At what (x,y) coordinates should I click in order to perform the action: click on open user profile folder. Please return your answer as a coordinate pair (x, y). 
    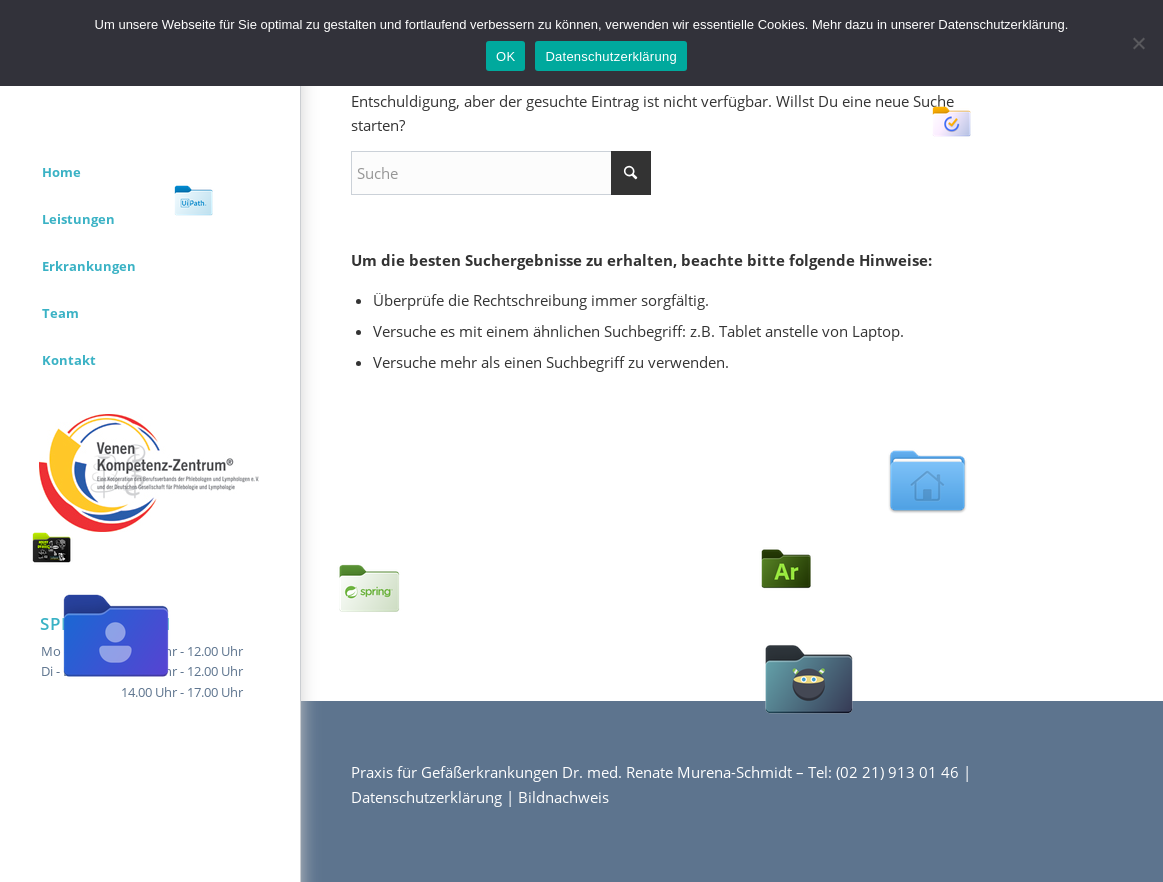
    Looking at the image, I should click on (115, 638).